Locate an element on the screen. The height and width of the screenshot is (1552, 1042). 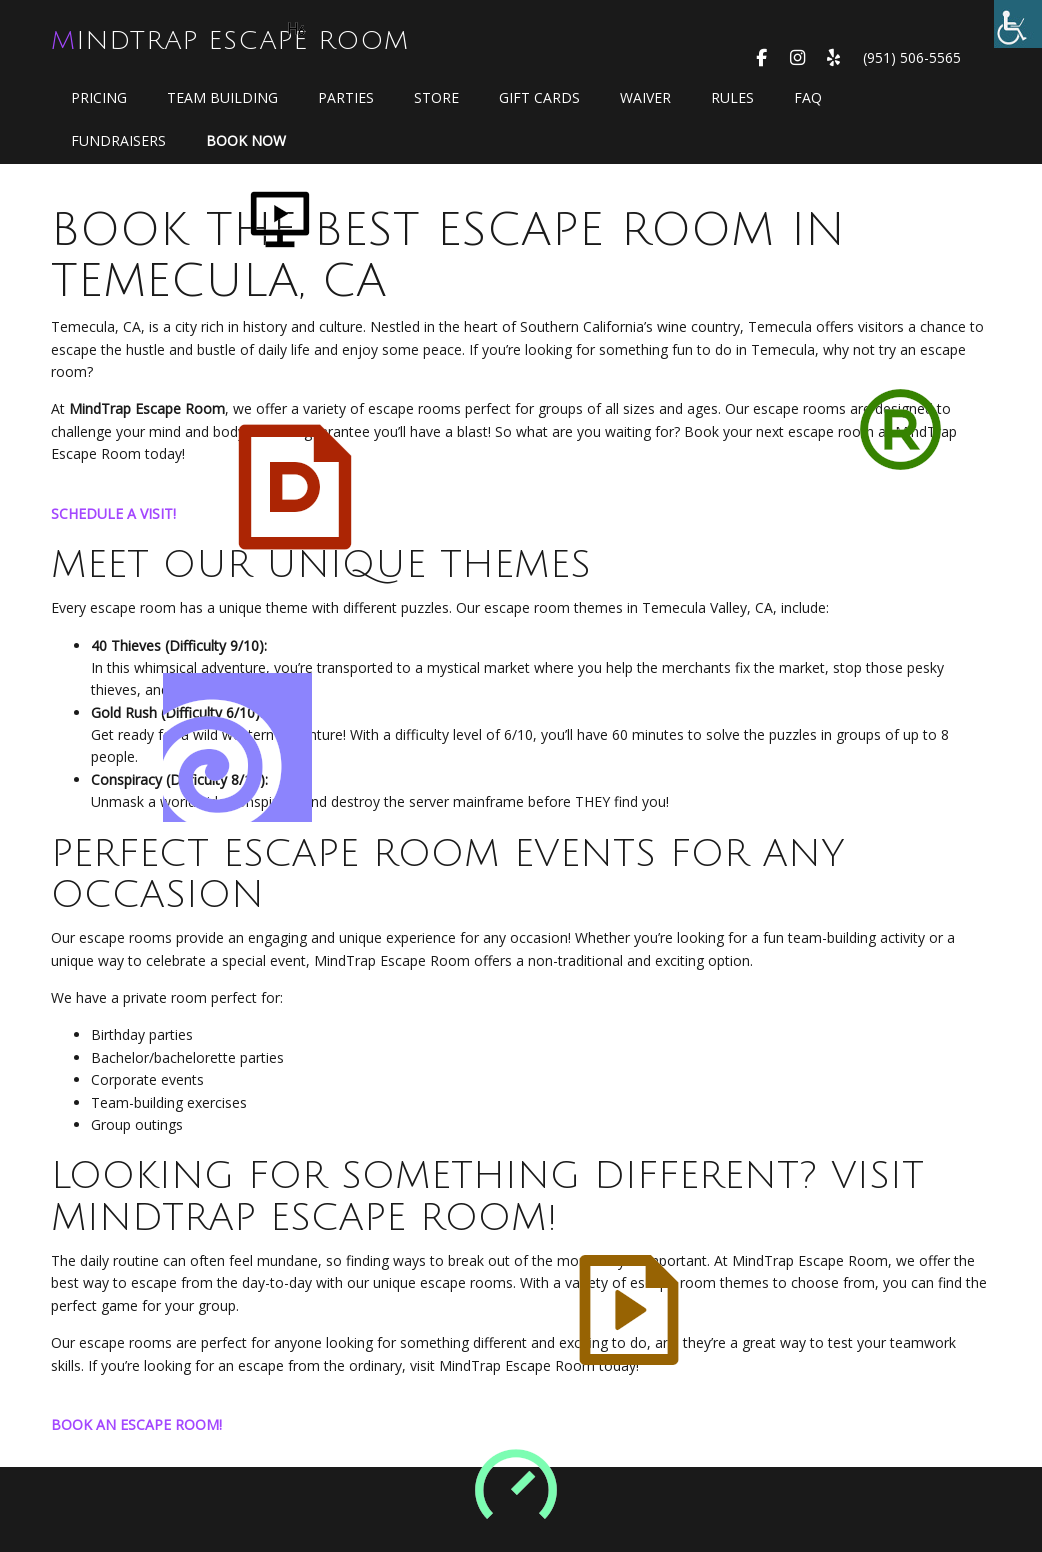
increase playback speed is located at coordinates (516, 1486).